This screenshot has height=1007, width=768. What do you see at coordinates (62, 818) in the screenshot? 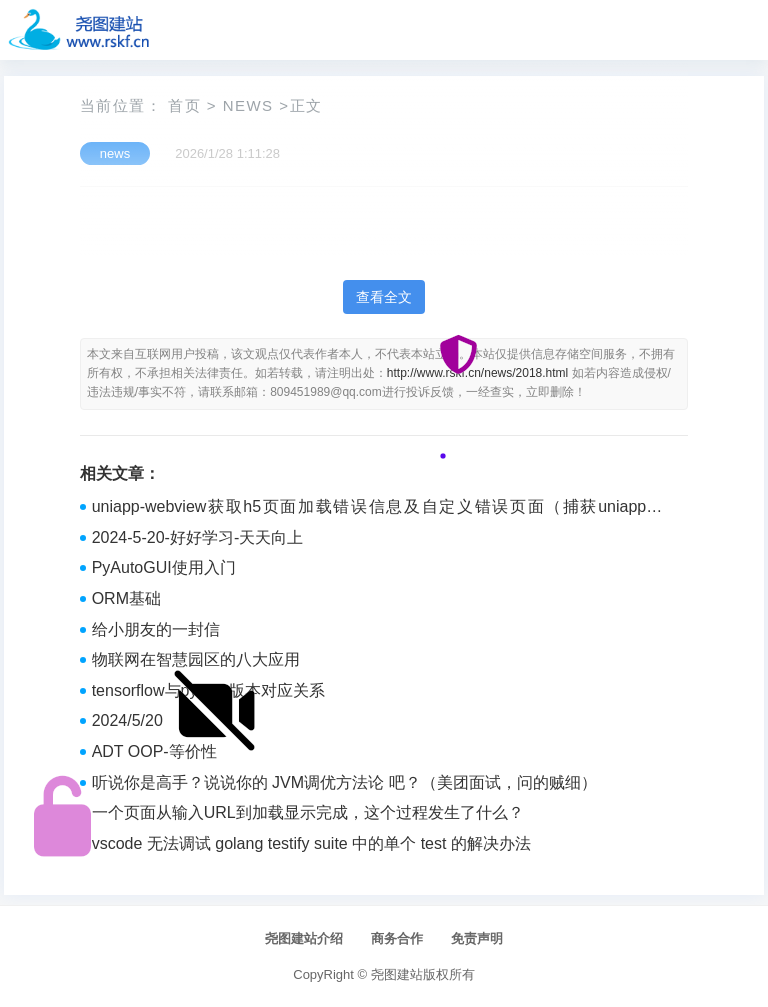
I see `unlock this item or feature` at bounding box center [62, 818].